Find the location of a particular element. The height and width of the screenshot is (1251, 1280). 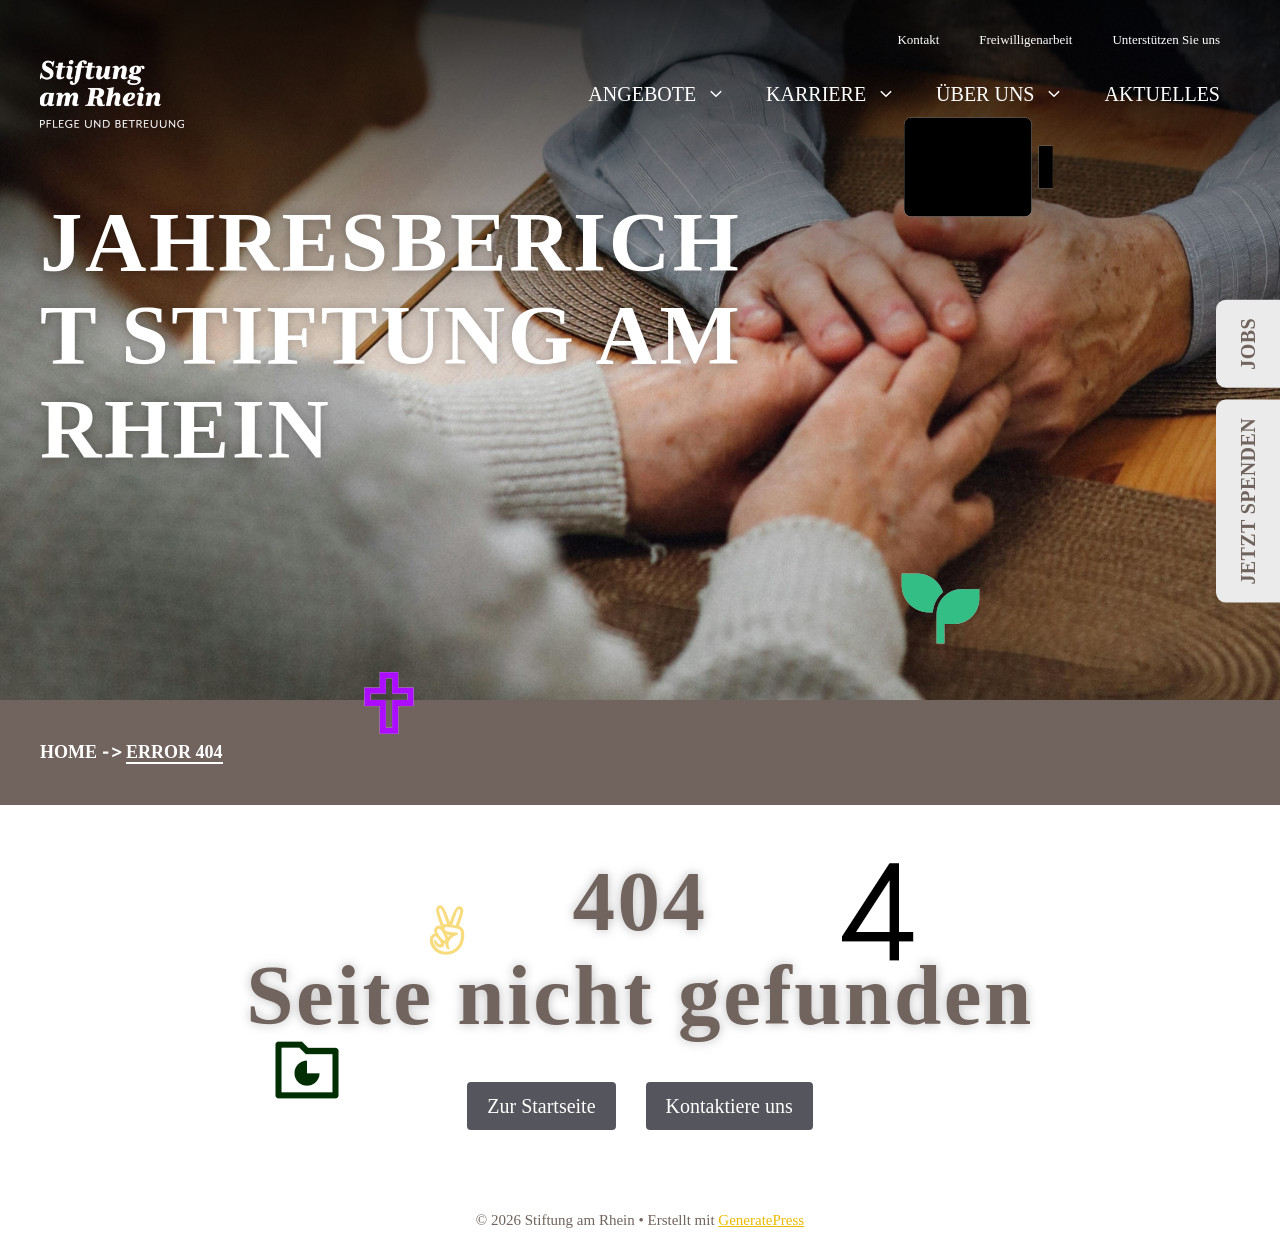

indicates eco-friendly or sustainable option is located at coordinates (940, 608).